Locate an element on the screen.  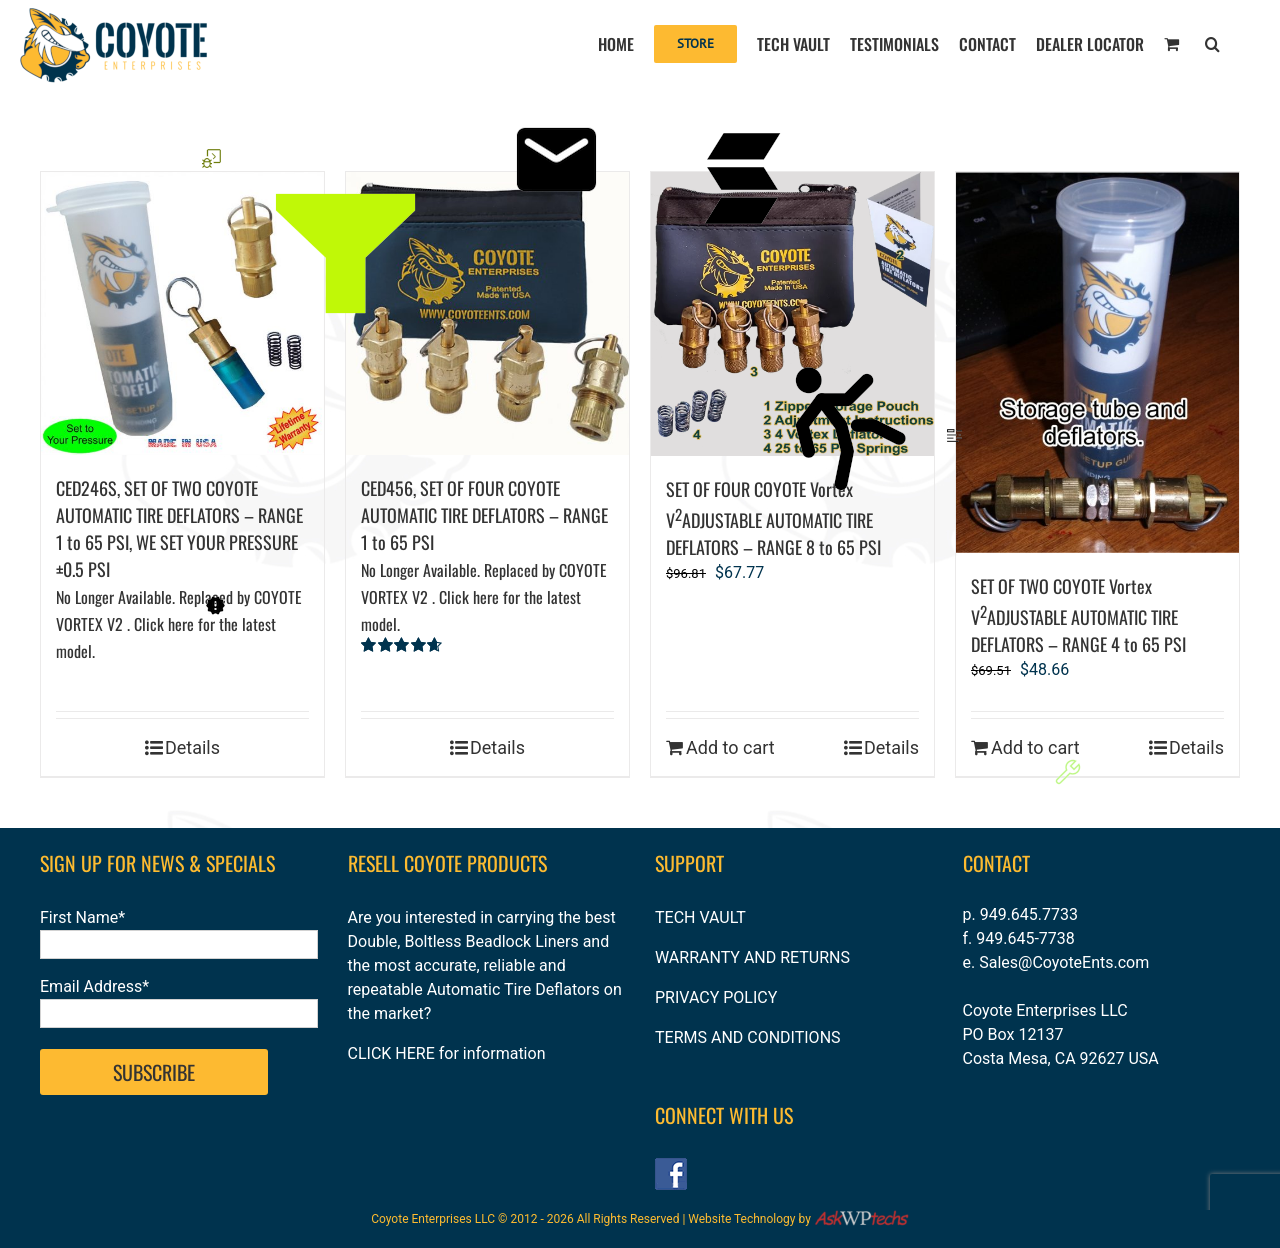
open the debug console is located at coordinates (212, 158).